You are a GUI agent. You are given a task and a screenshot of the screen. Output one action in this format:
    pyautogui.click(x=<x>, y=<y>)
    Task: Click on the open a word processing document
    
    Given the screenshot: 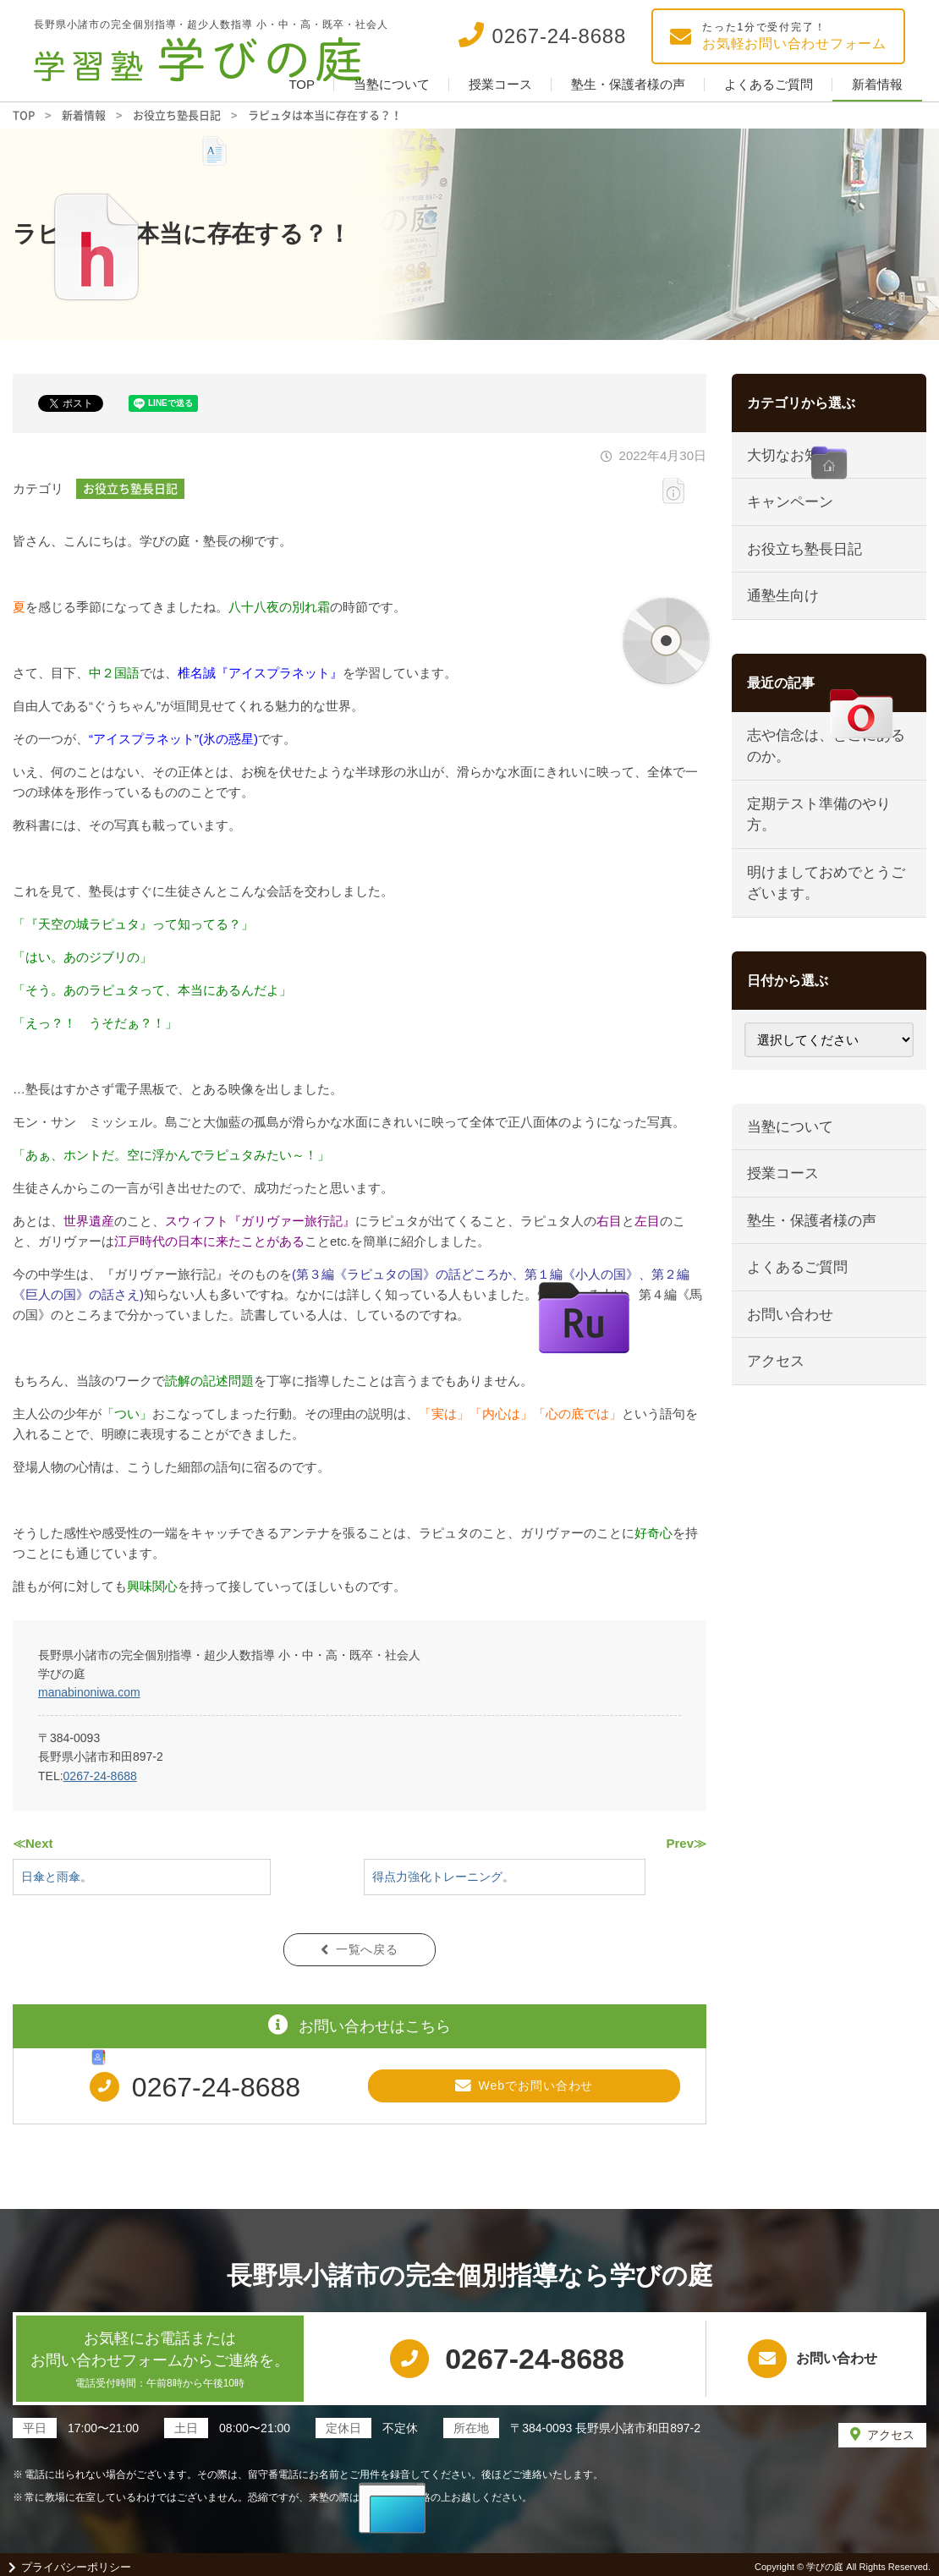 What is the action you would take?
    pyautogui.click(x=214, y=151)
    